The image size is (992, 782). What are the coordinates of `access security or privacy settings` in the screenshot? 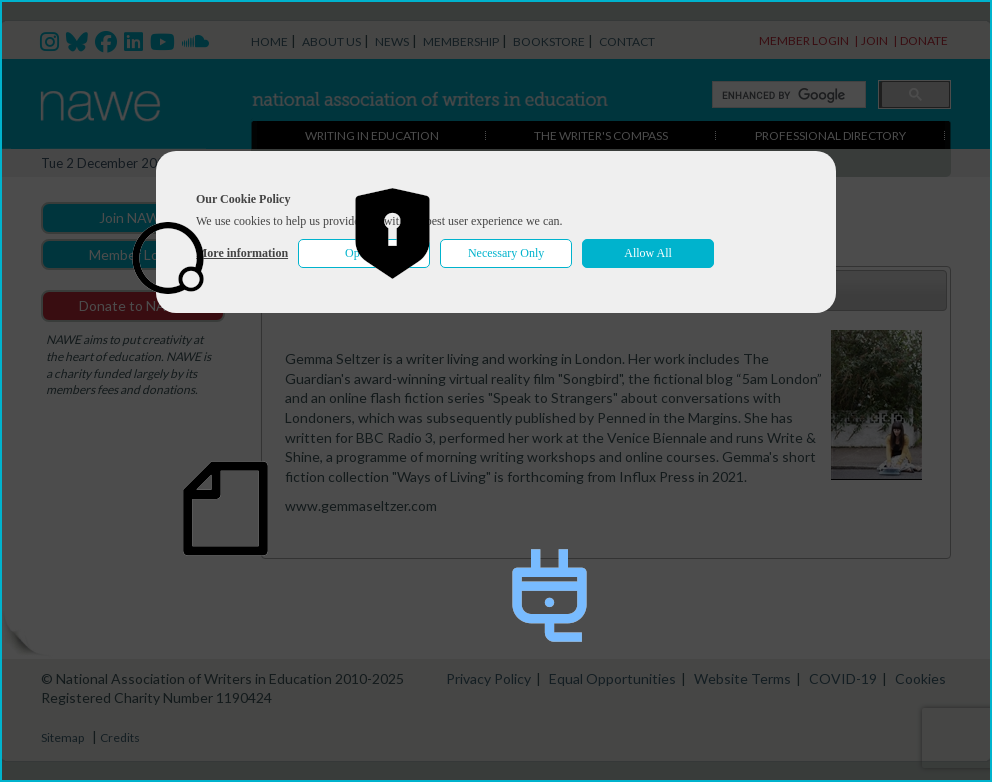 It's located at (392, 233).